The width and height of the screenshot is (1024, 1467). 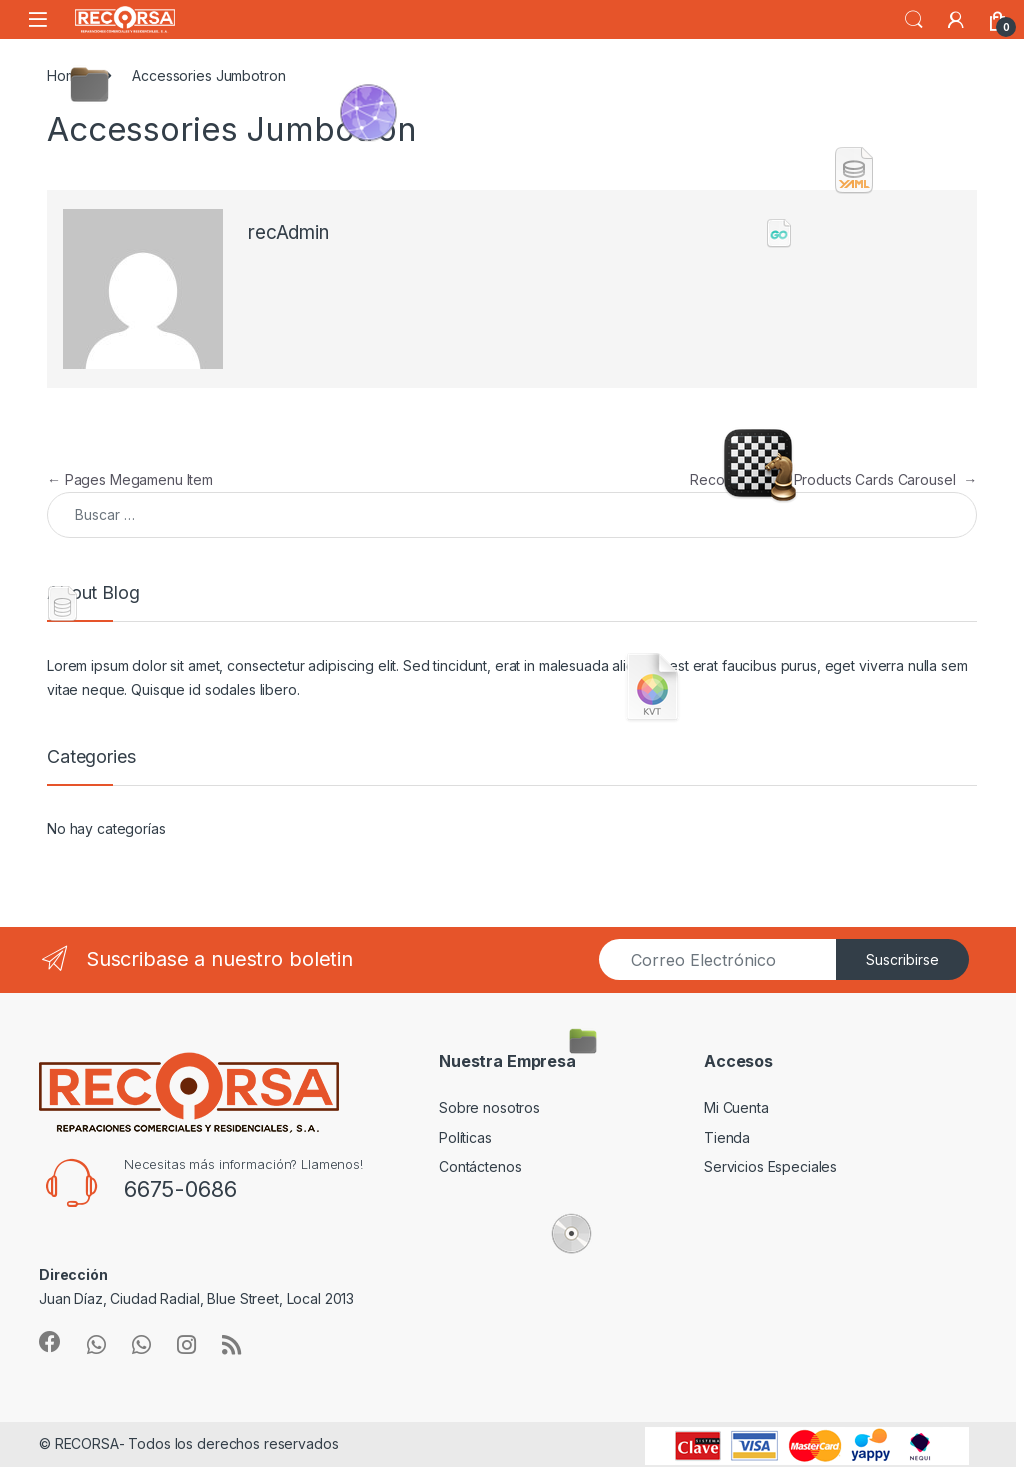 What do you see at coordinates (779, 233) in the screenshot?
I see `a go programming language source file` at bounding box center [779, 233].